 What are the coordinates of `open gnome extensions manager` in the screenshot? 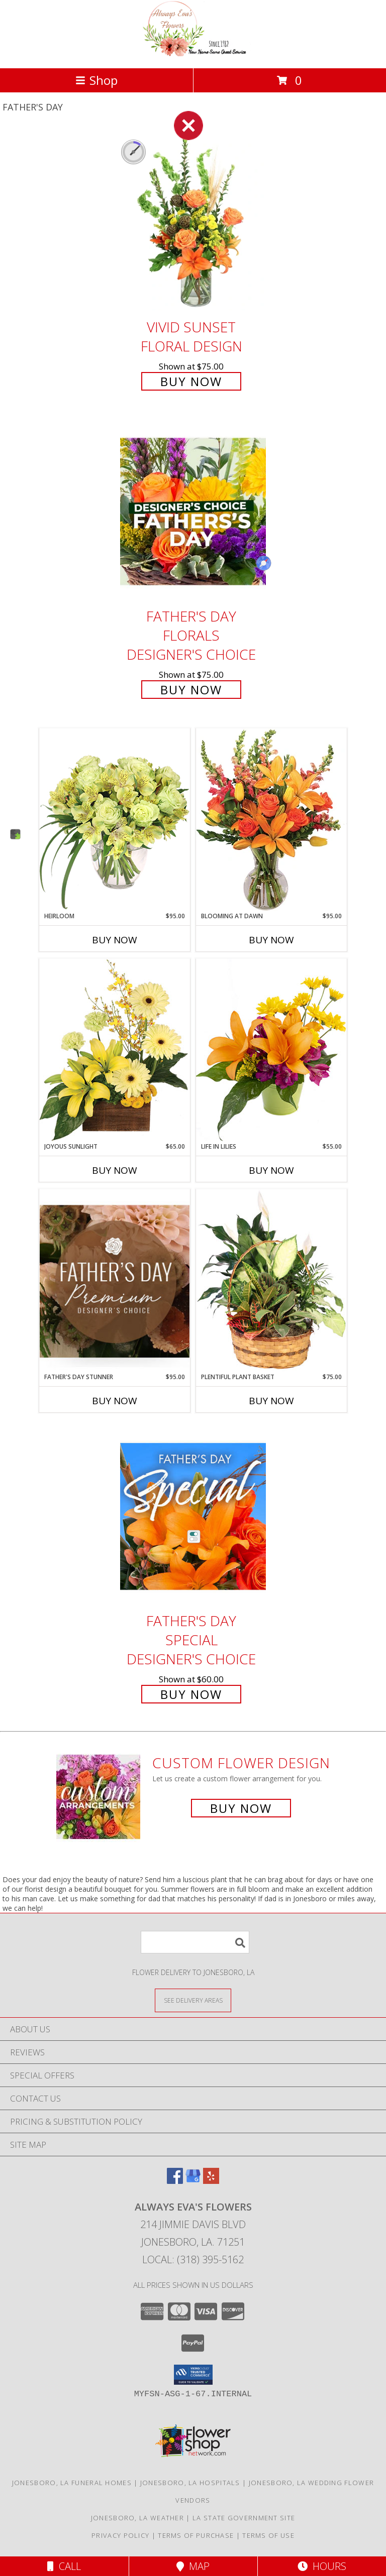 It's located at (15, 834).